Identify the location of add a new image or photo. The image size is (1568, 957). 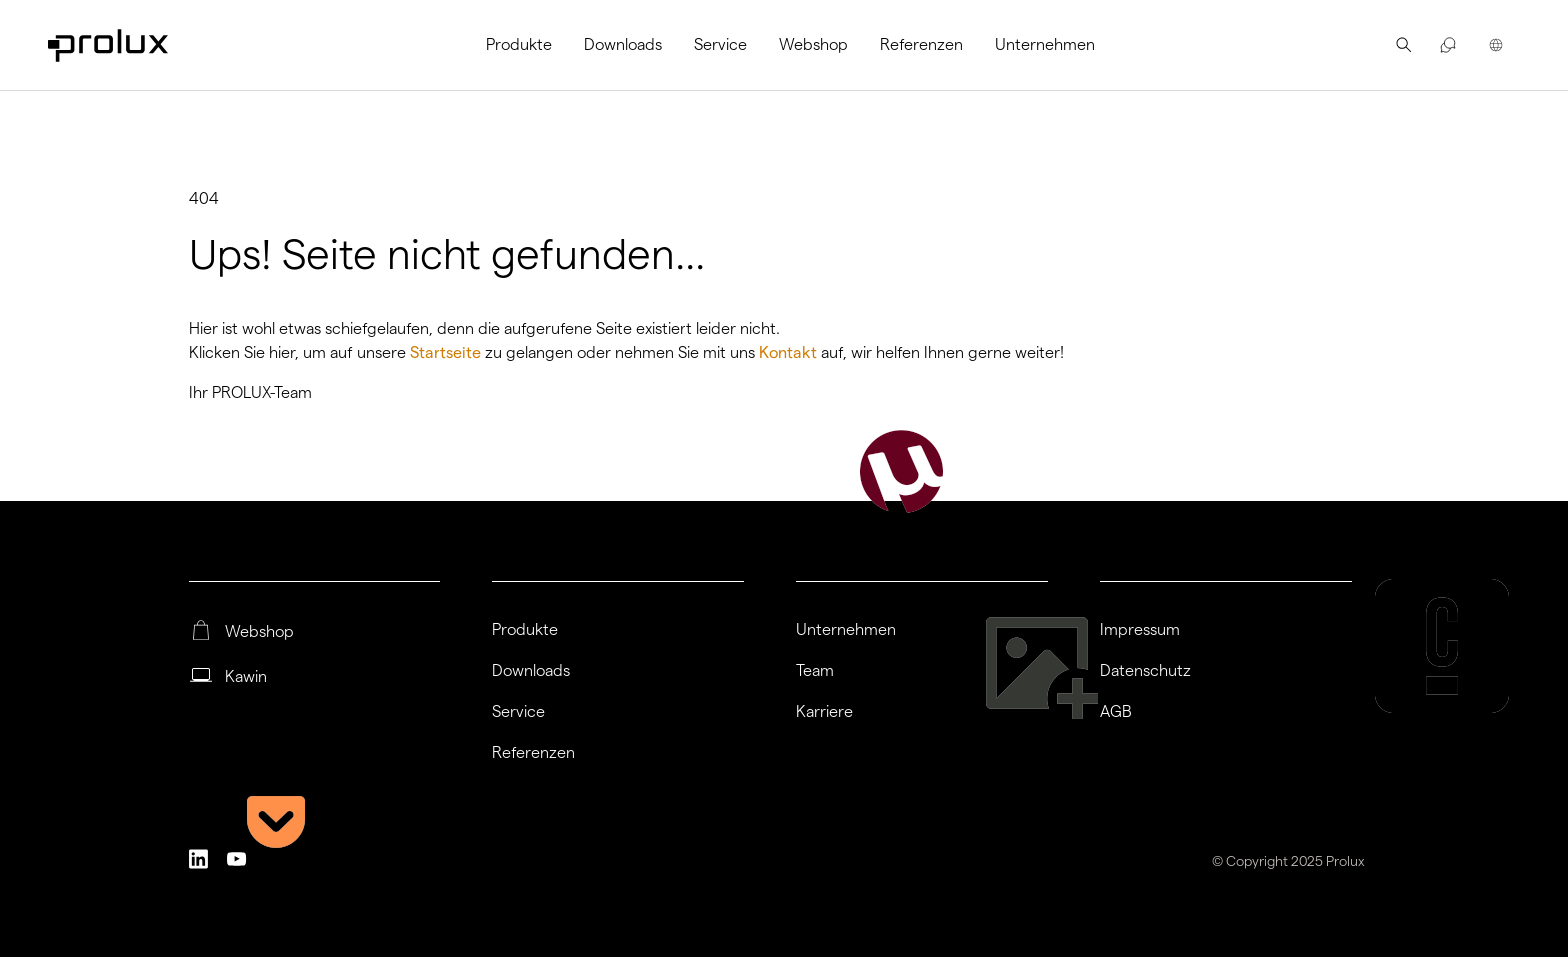
(1037, 663).